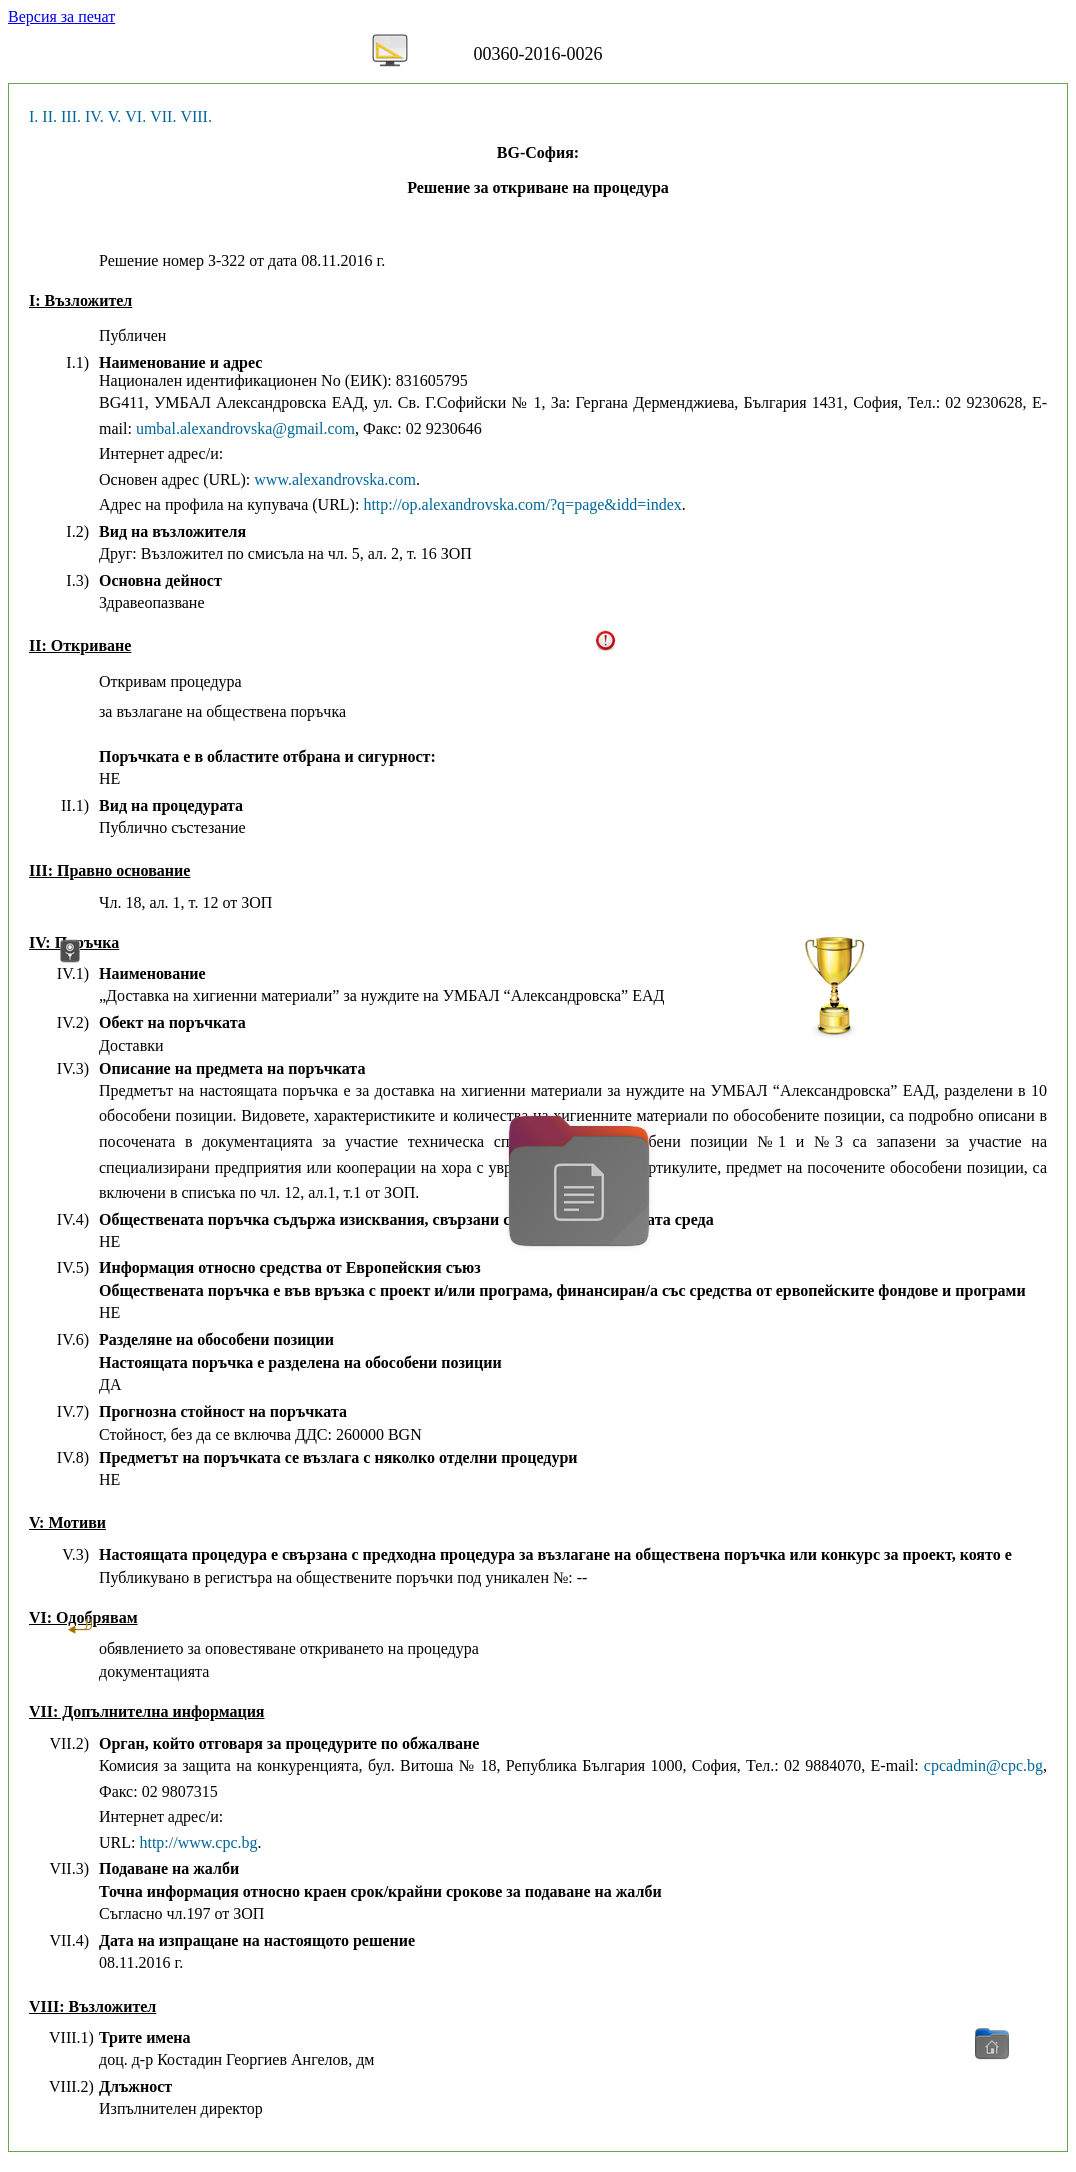 This screenshot has height=2172, width=1076. I want to click on indicates a gold-level achievement or first place ranking, so click(837, 985).